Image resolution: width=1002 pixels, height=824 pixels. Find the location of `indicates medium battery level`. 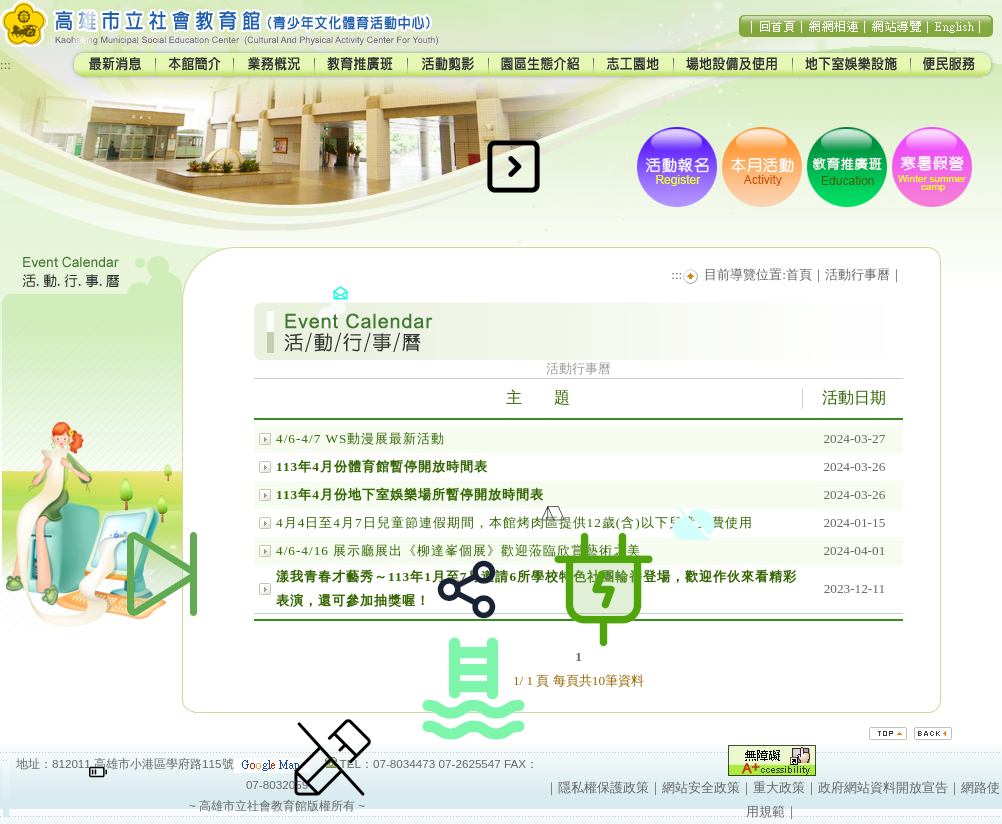

indicates medium battery level is located at coordinates (98, 772).